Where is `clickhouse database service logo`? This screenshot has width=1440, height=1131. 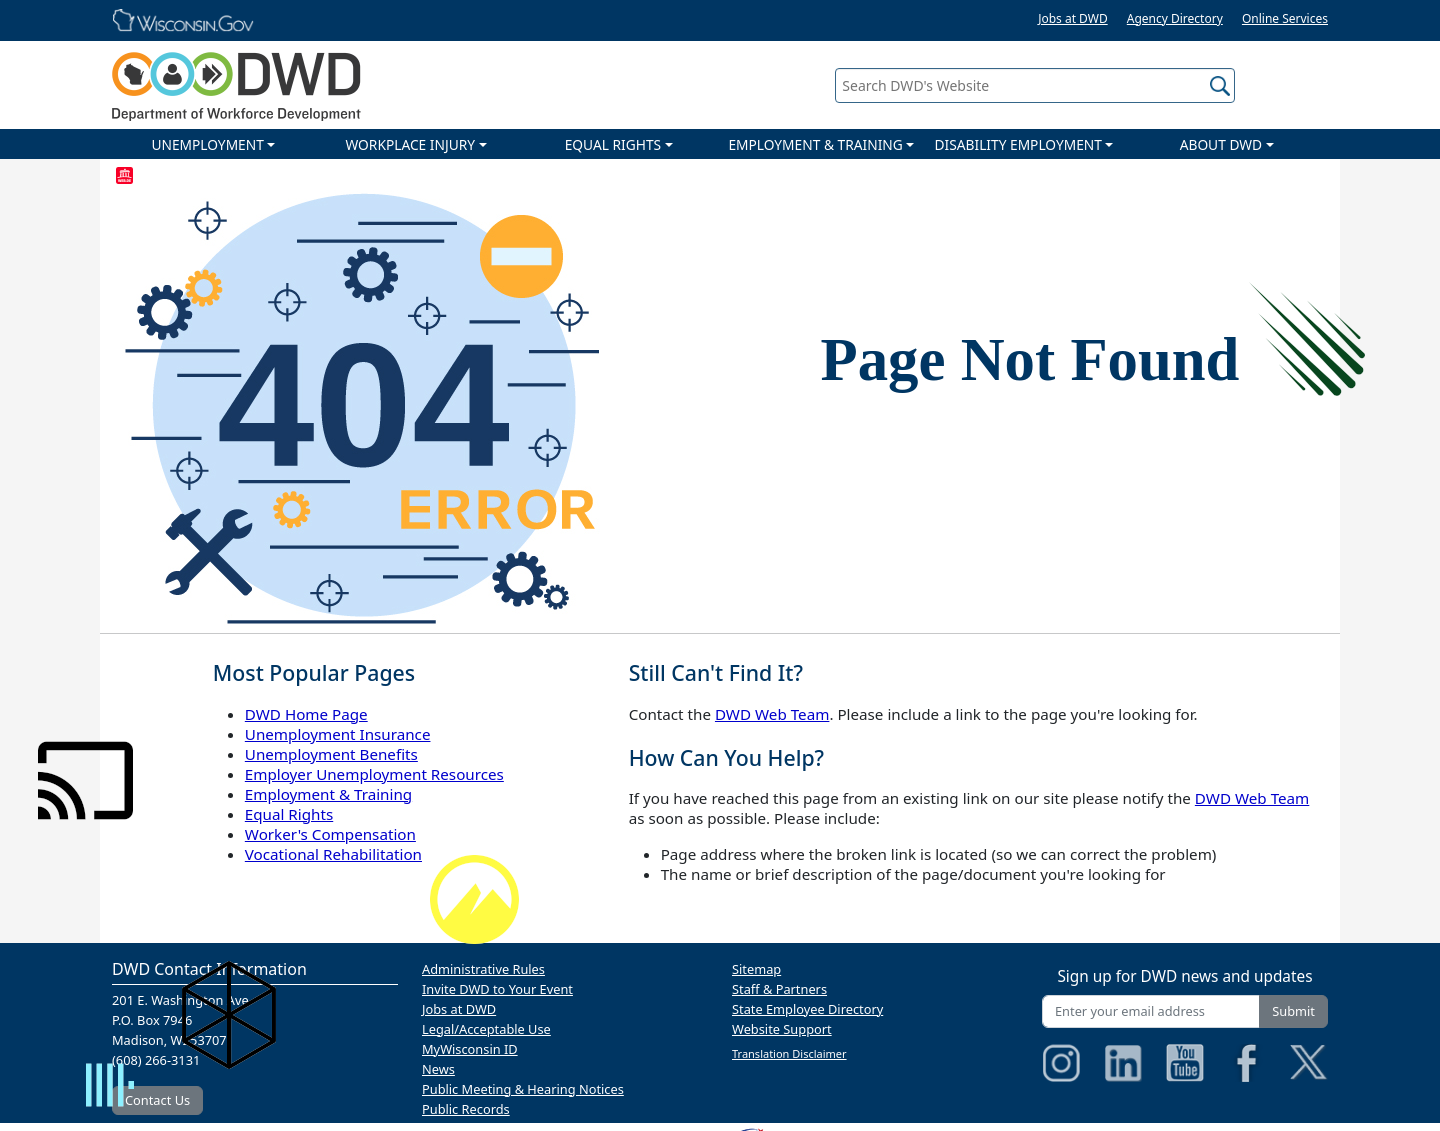
clickhouse database service logo is located at coordinates (110, 1085).